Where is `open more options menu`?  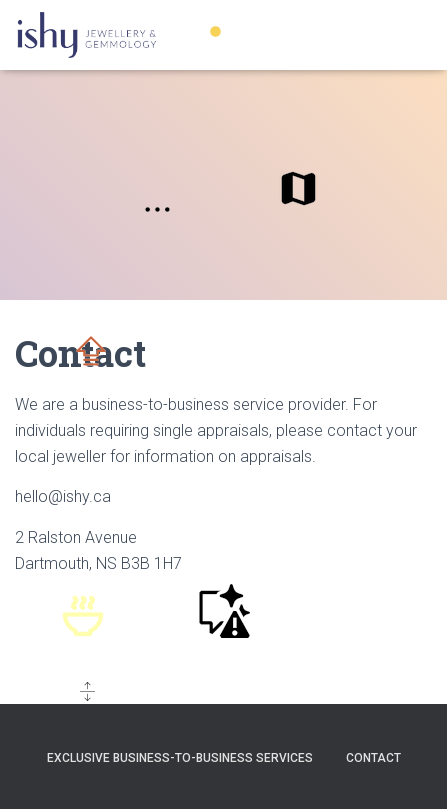
open more options menu is located at coordinates (157, 209).